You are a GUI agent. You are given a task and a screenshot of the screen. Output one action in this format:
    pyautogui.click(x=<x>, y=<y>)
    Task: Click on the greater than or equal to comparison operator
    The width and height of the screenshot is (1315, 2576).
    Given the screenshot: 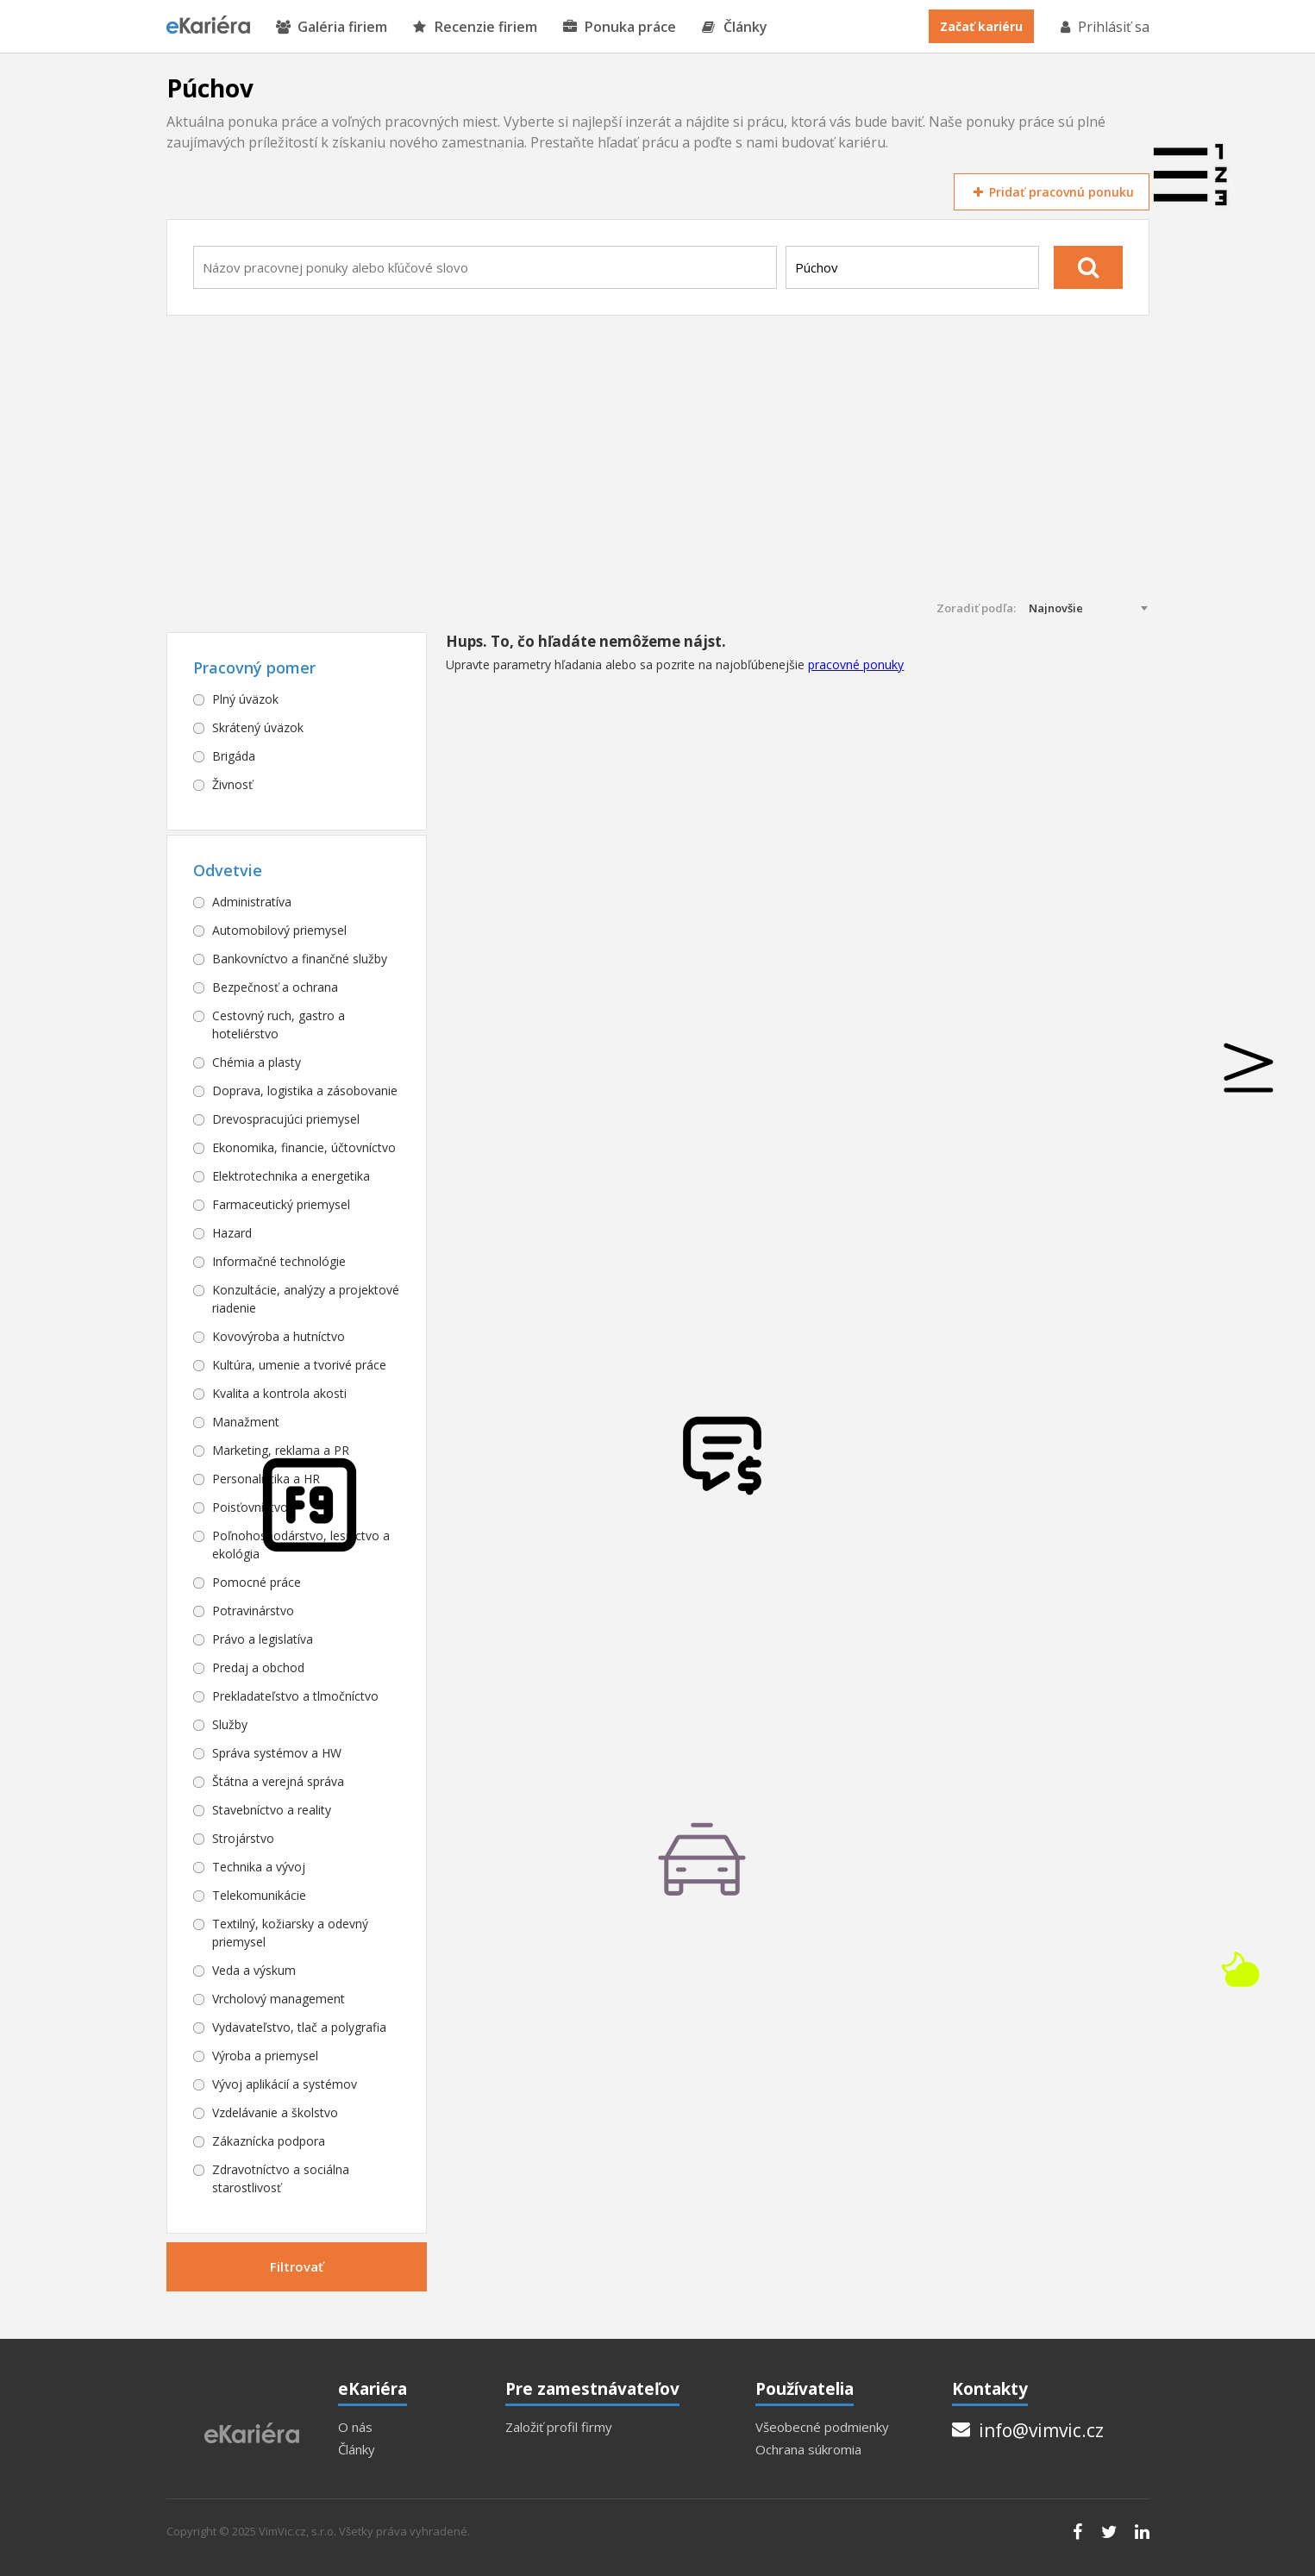 What is the action you would take?
    pyautogui.click(x=1247, y=1069)
    